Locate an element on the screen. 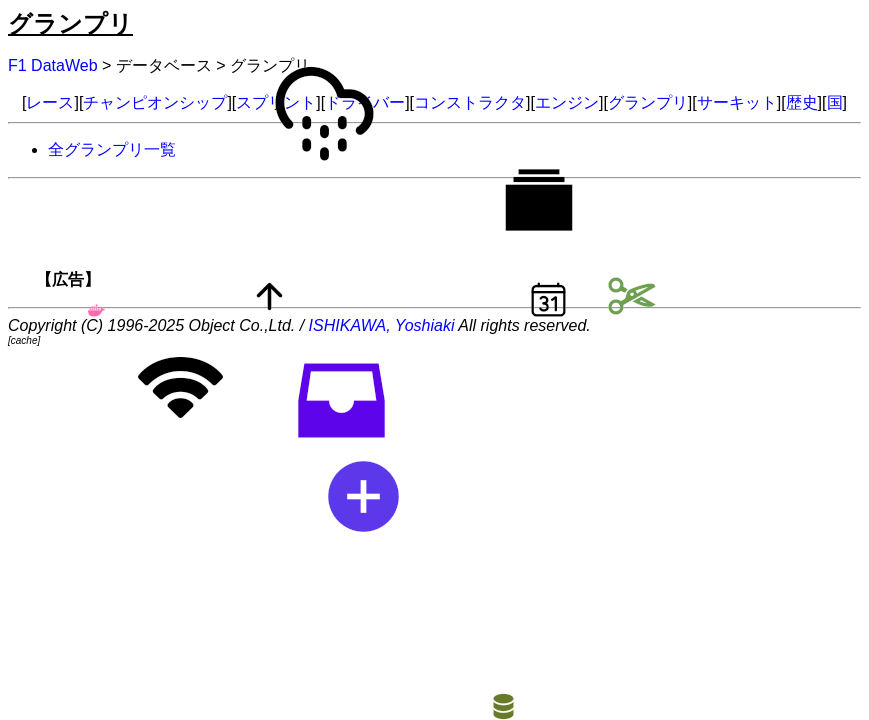 This screenshot has height=720, width=869. view or select a specific date is located at coordinates (548, 299).